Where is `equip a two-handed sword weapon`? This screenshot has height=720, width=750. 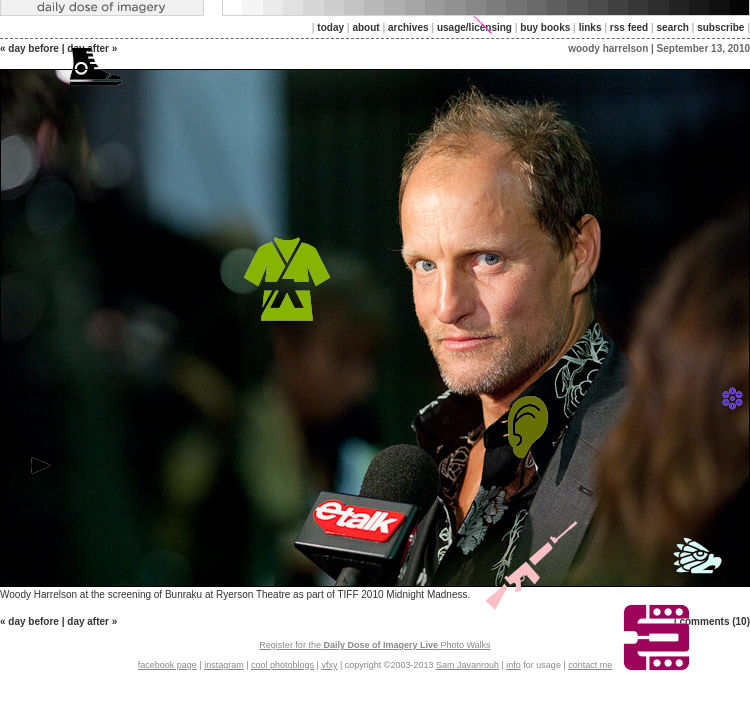 equip a two-handed sword weapon is located at coordinates (483, 25).